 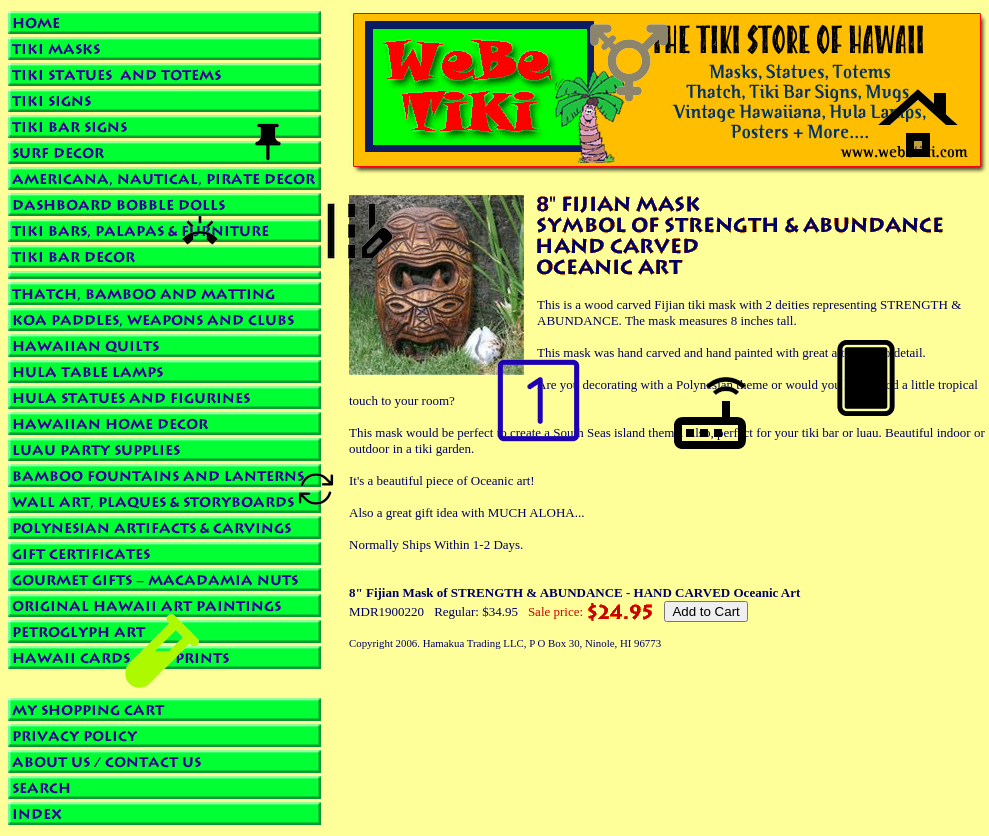 I want to click on pin item to keep it visible, so click(x=268, y=142).